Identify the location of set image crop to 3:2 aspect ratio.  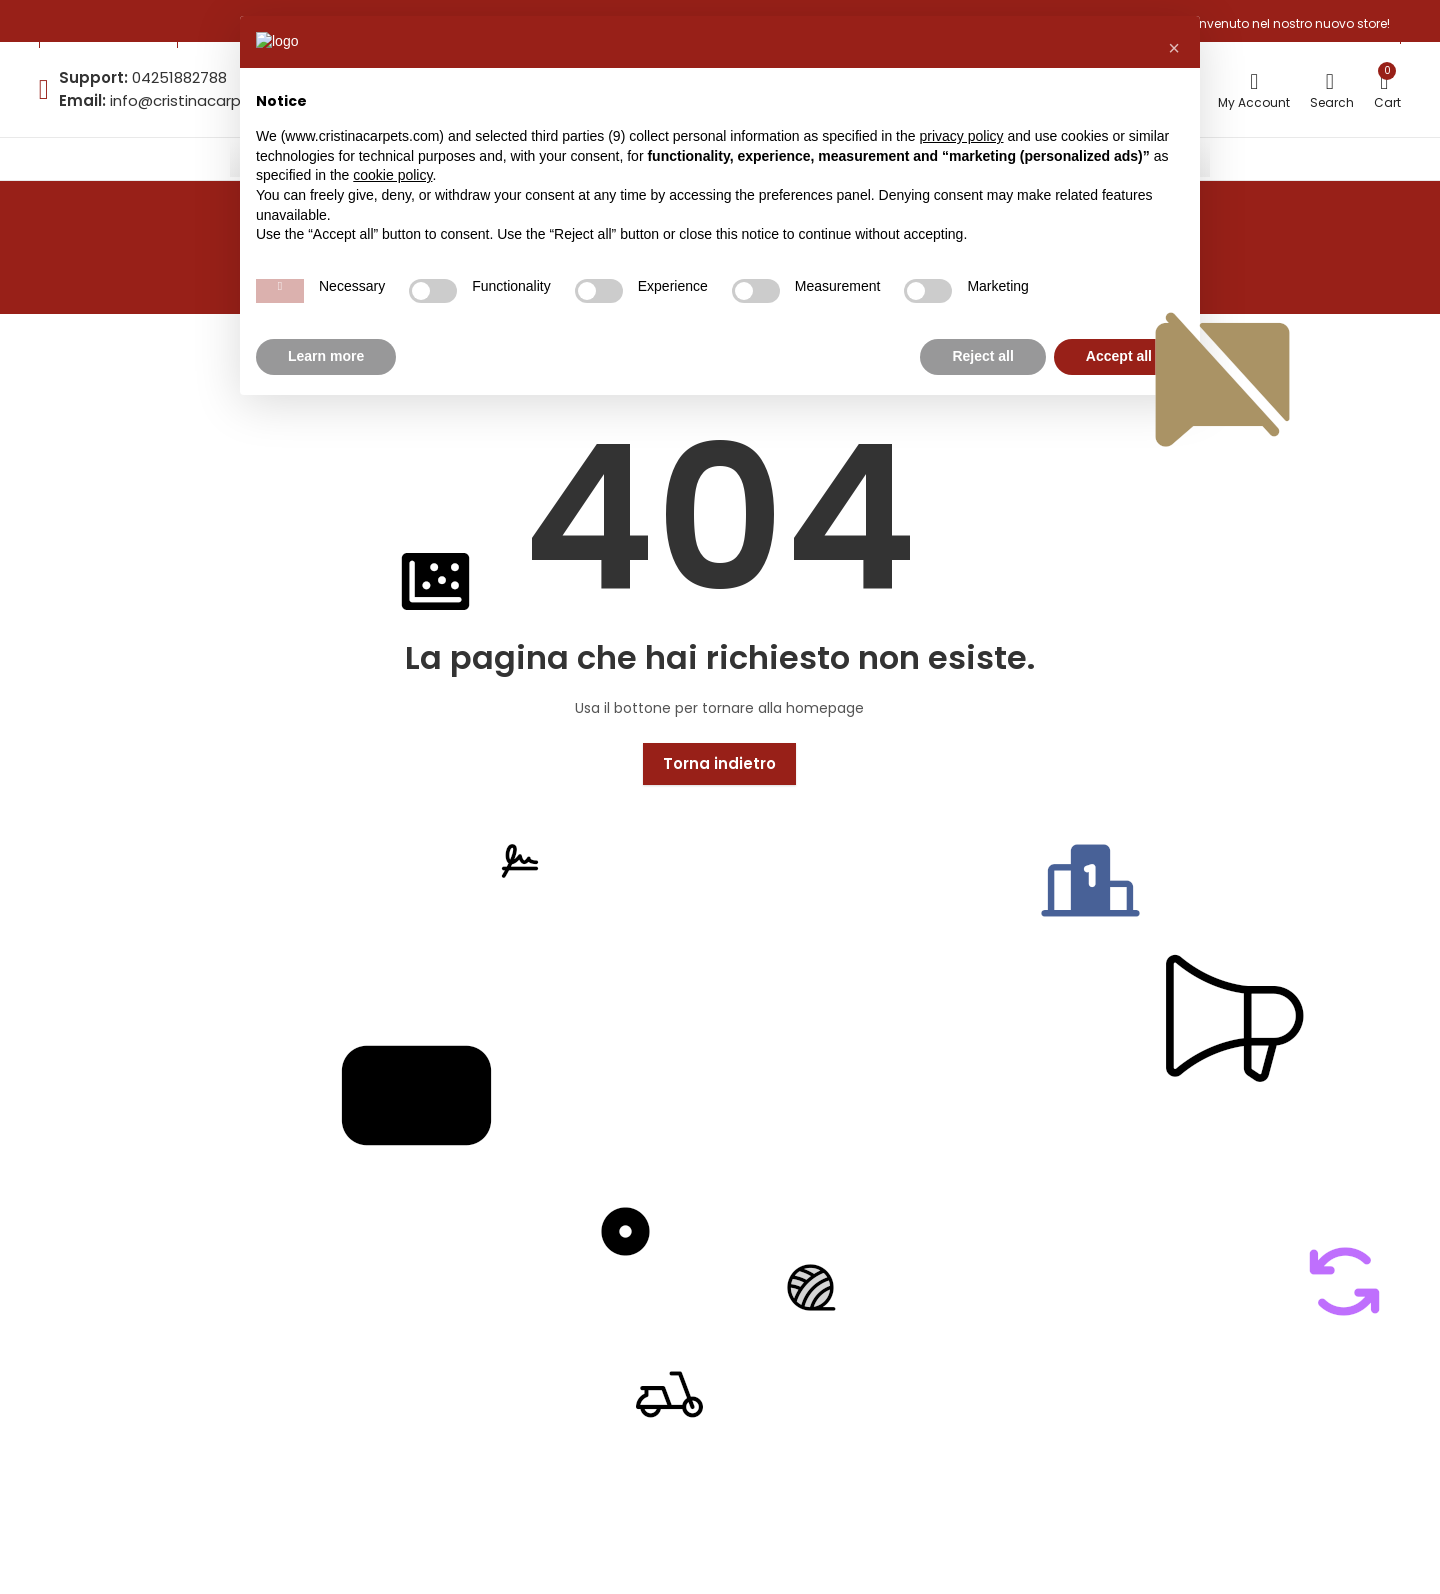
(416, 1095).